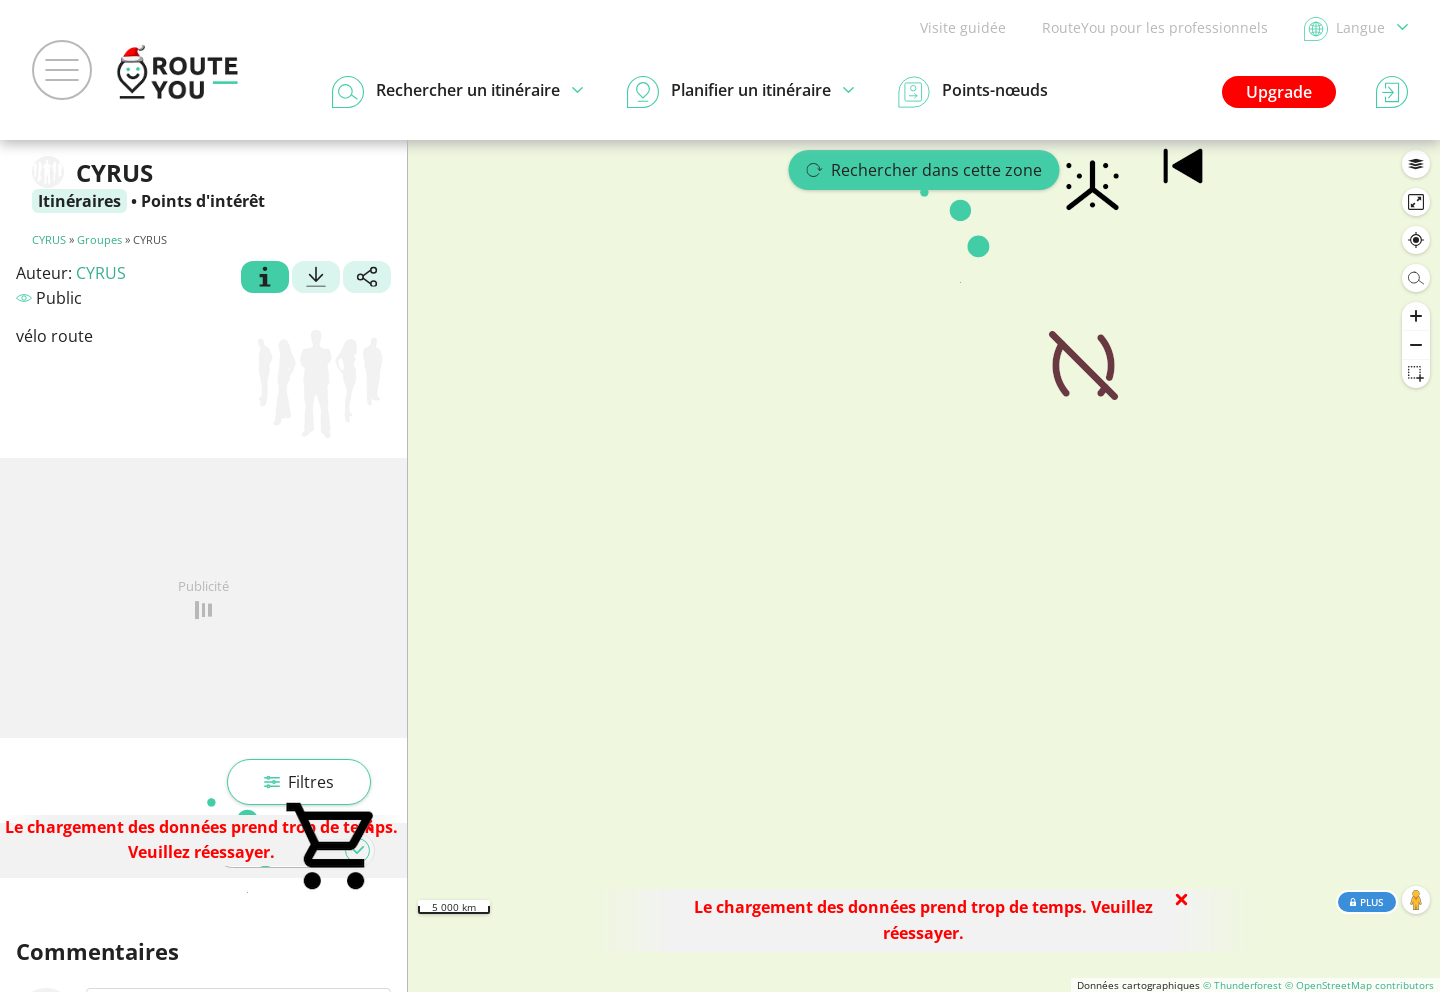 The width and height of the screenshot is (1440, 992). What do you see at coordinates (334, 846) in the screenshot?
I see `view nearby grocery stores` at bounding box center [334, 846].